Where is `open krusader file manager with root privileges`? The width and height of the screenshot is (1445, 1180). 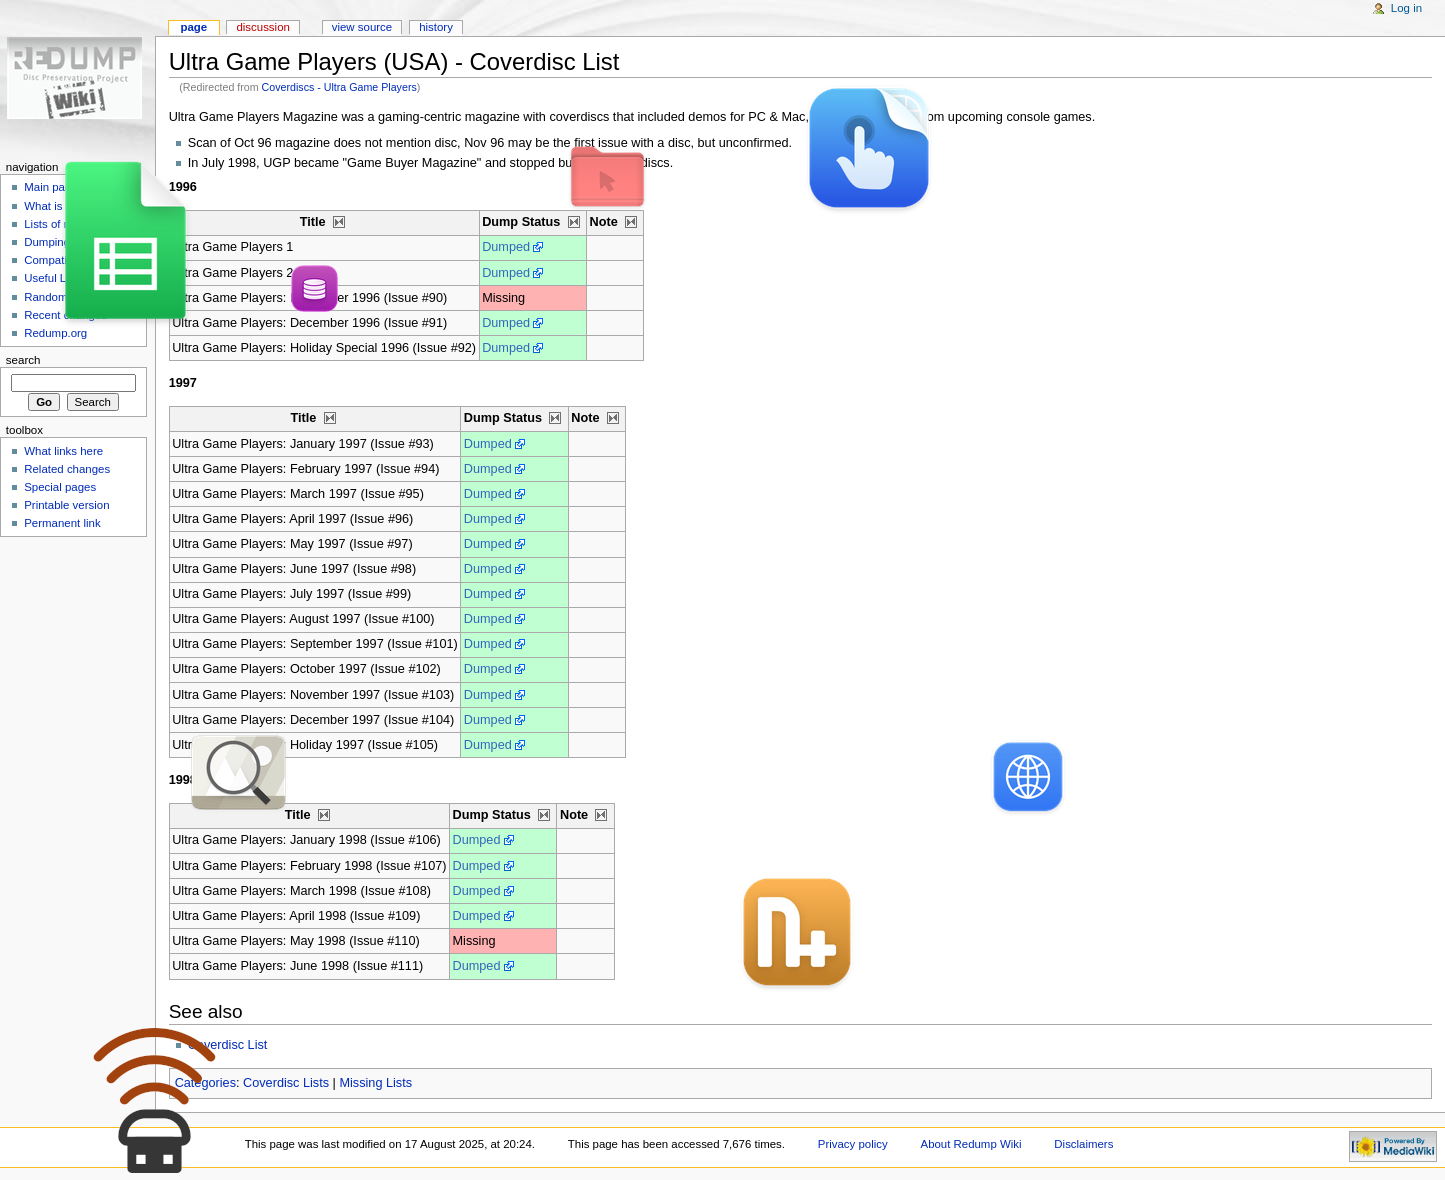
open krusader file manager with root privileges is located at coordinates (607, 176).